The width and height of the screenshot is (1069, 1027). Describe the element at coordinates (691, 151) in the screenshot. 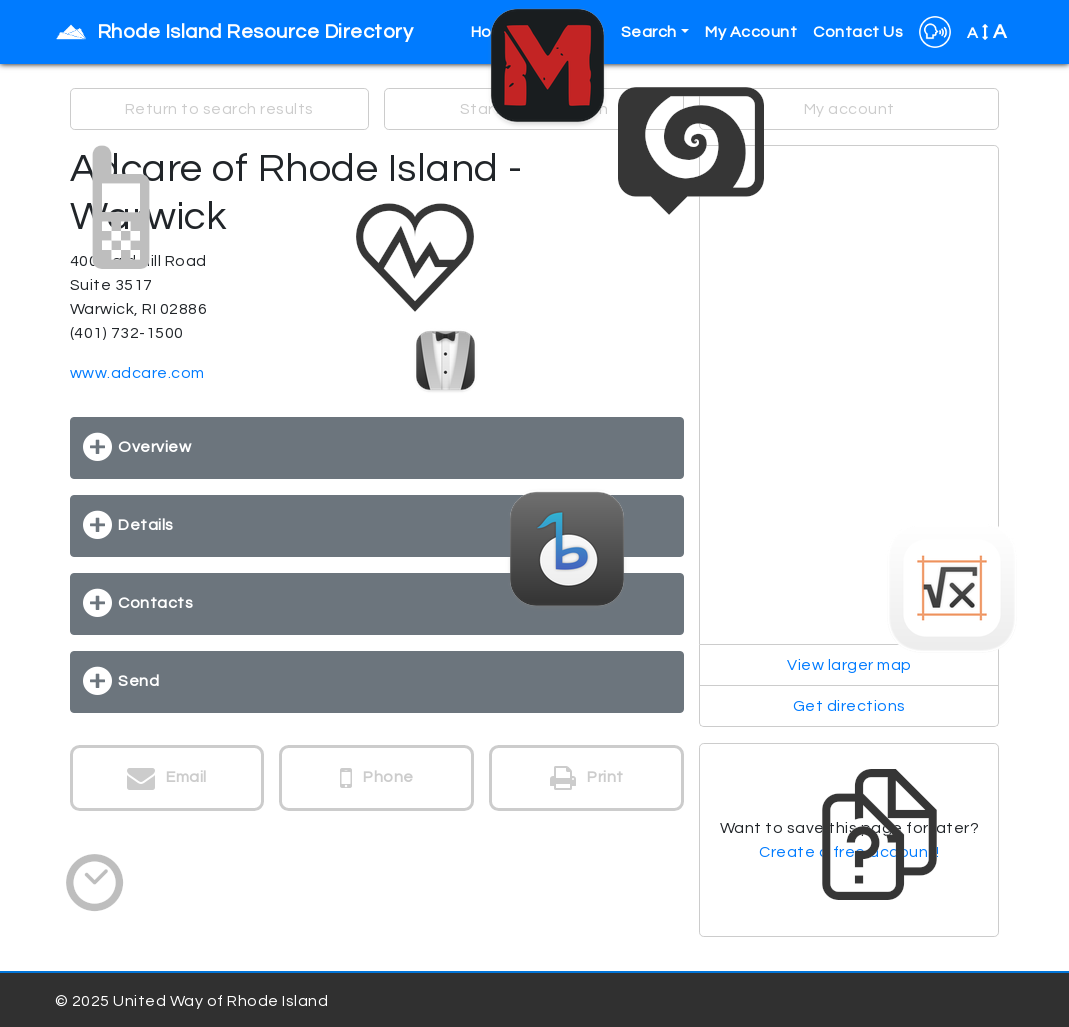

I see `open fractal messaging app` at that location.